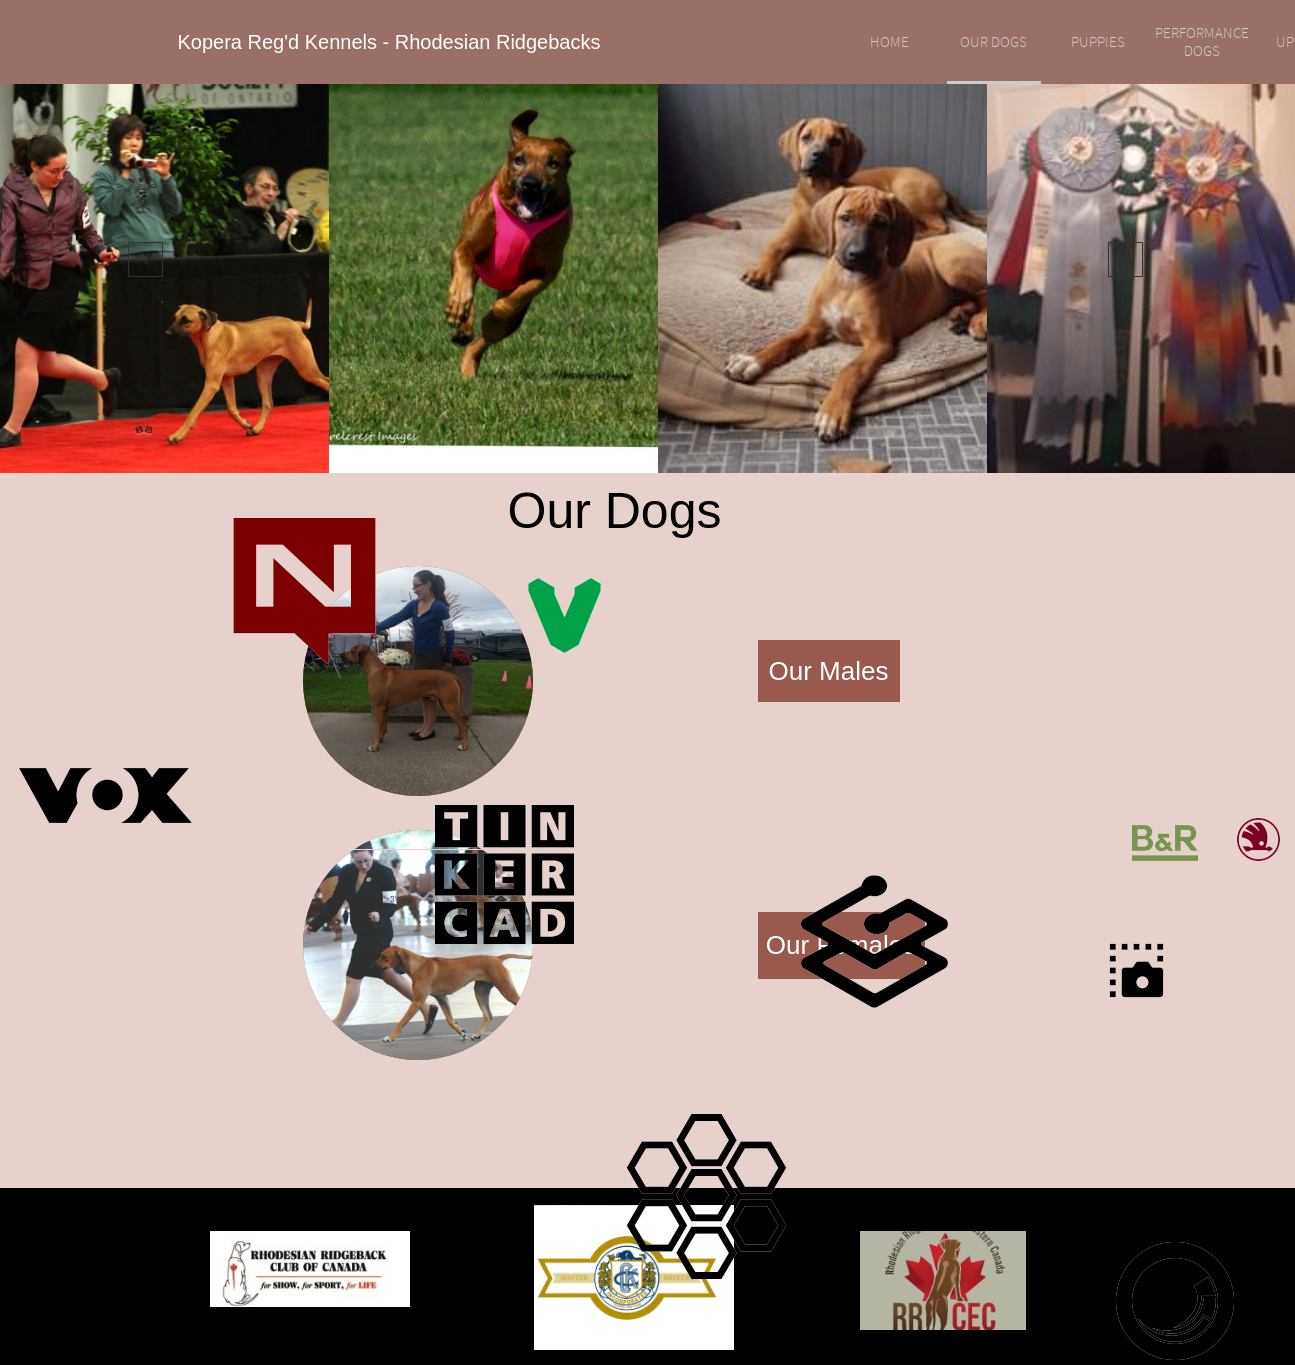 The width and height of the screenshot is (1295, 1365). Describe the element at coordinates (105, 795) in the screenshot. I see `vox media logo` at that location.